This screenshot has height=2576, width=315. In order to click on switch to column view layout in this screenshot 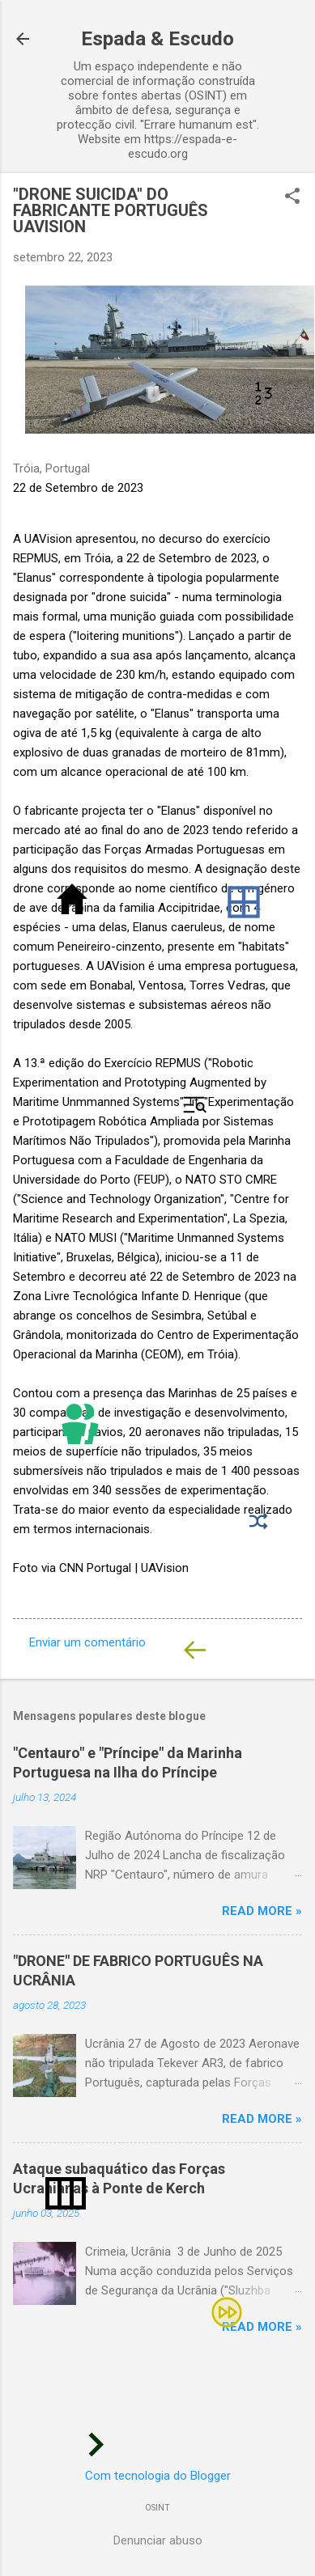, I will do `click(66, 2193)`.